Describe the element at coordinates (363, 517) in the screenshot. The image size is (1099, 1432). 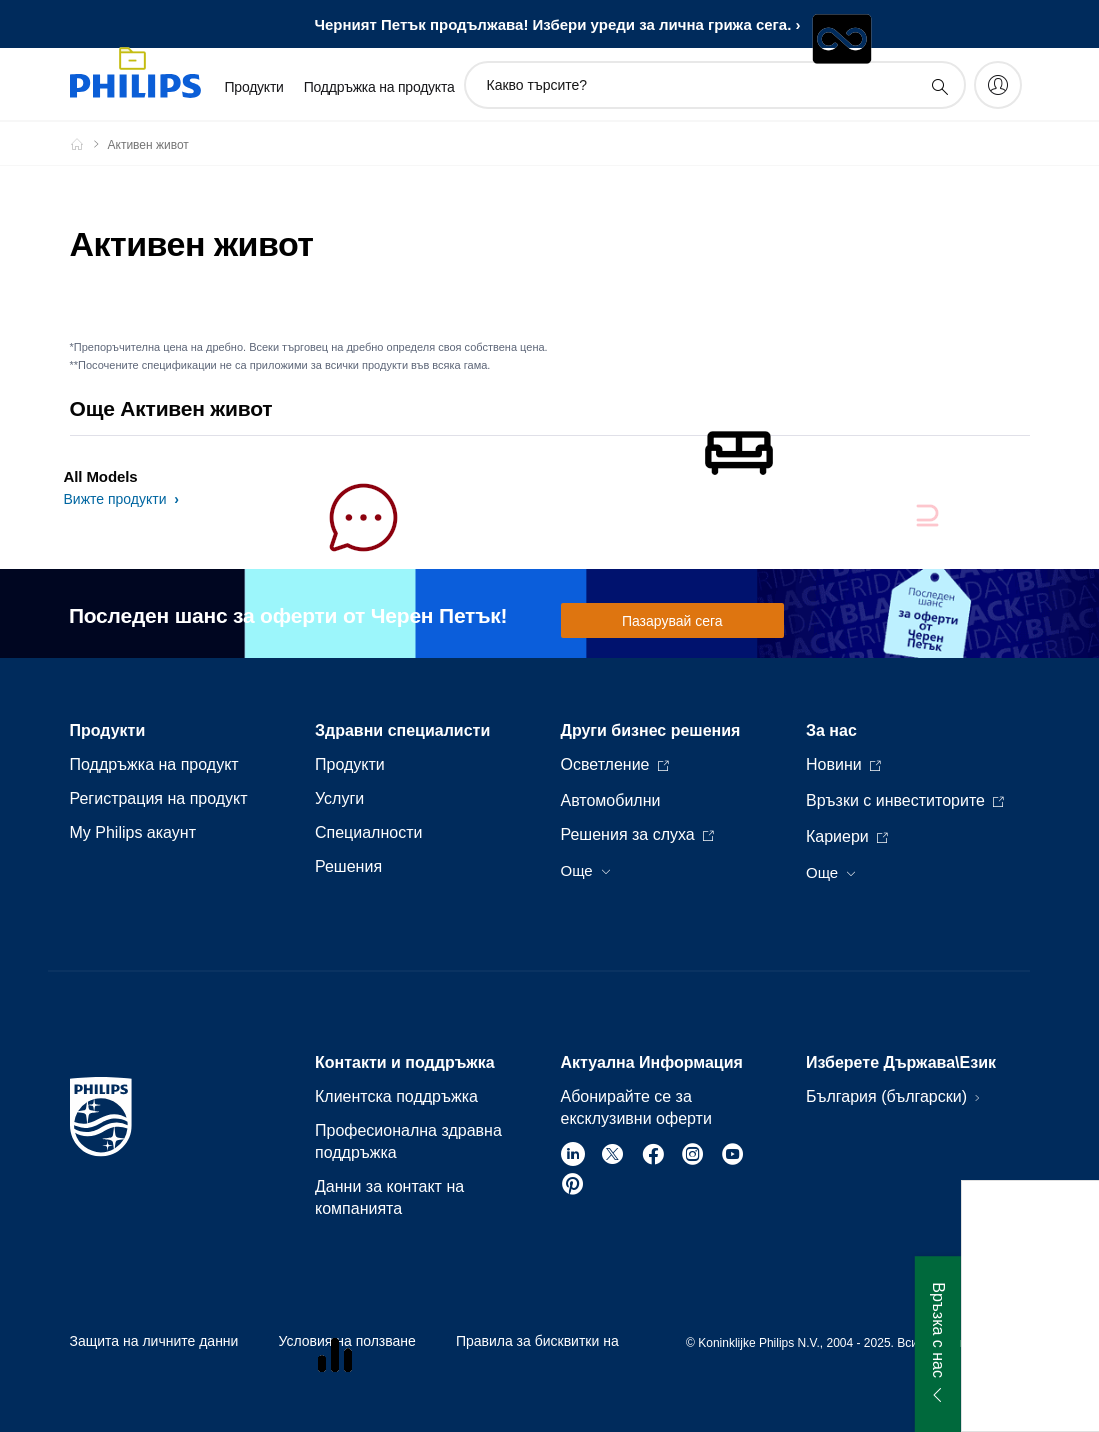
I see `open chat or messaging` at that location.